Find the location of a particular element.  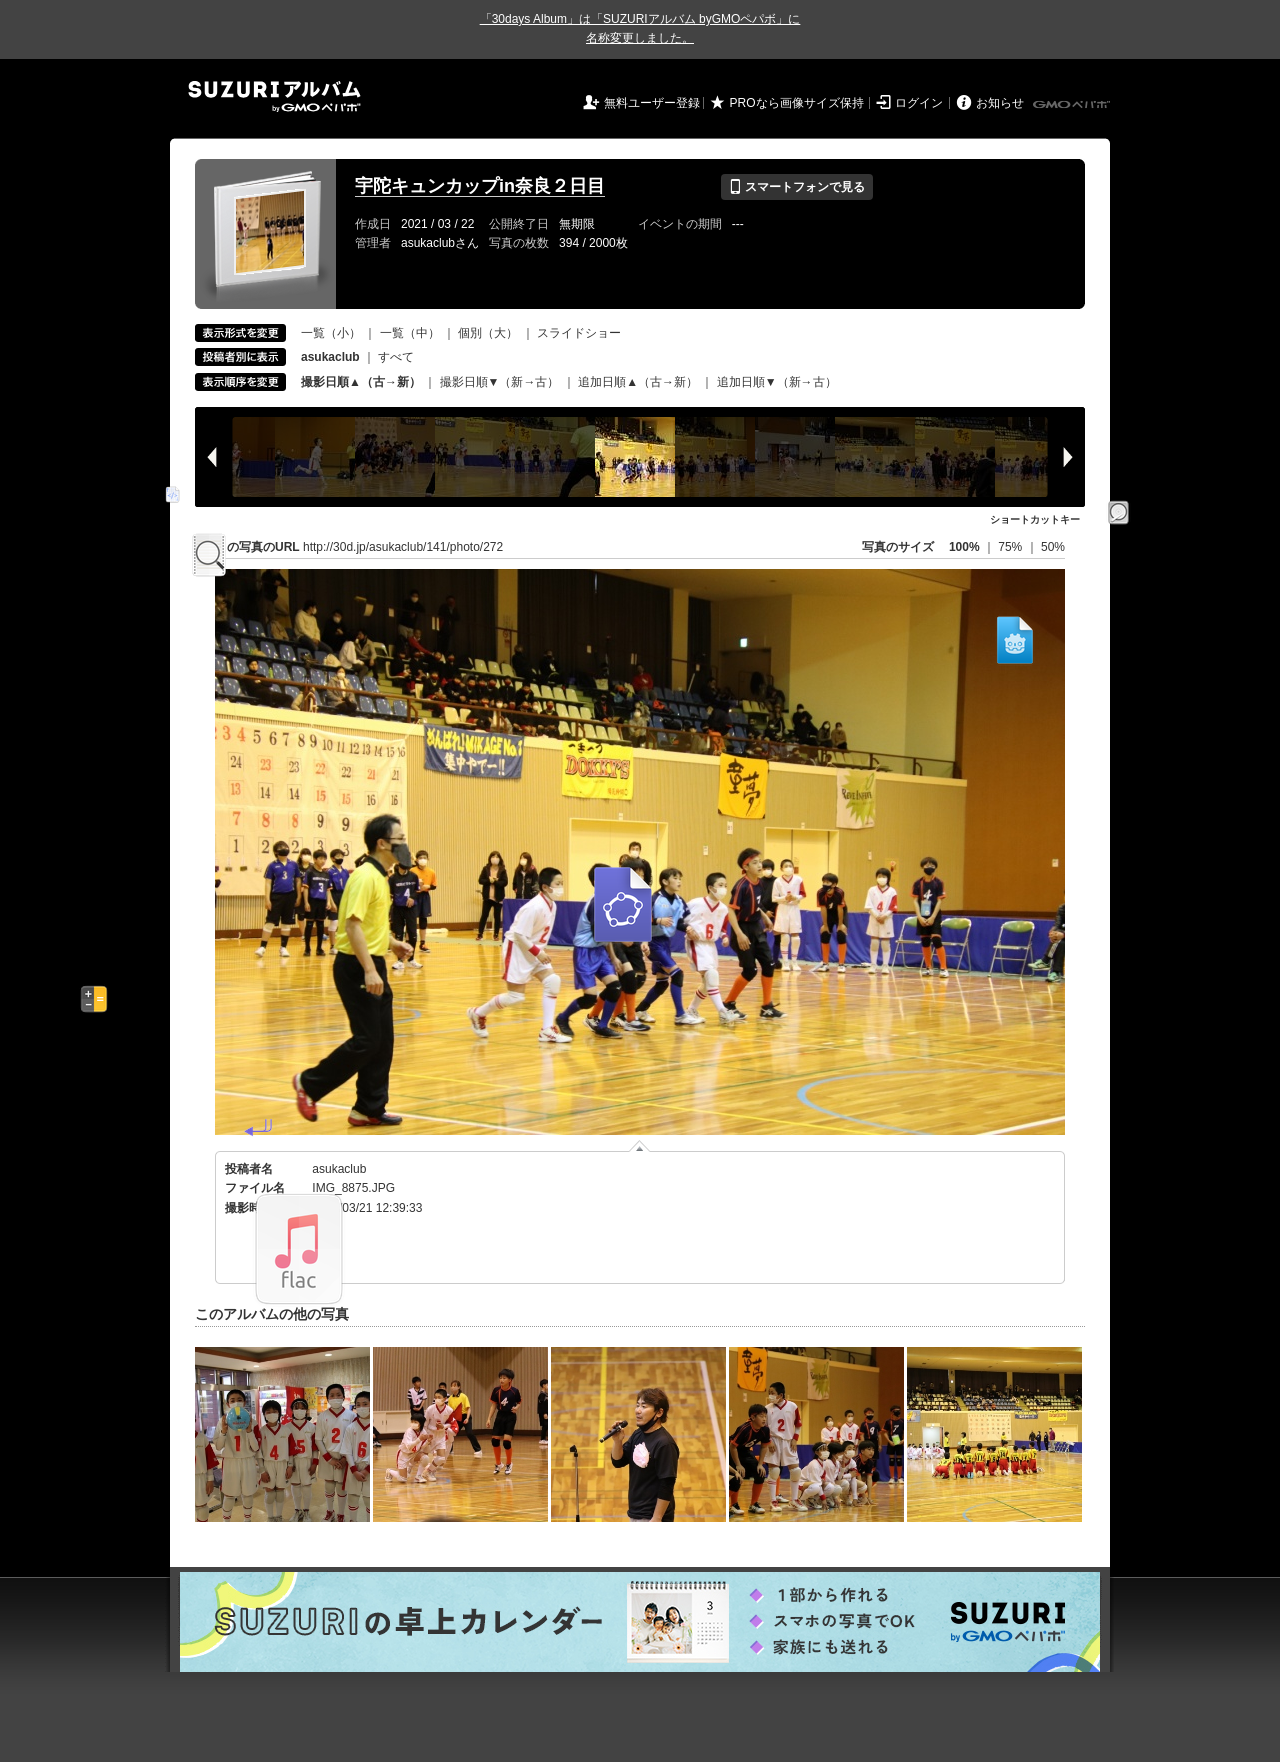

a twig template file is located at coordinates (172, 494).